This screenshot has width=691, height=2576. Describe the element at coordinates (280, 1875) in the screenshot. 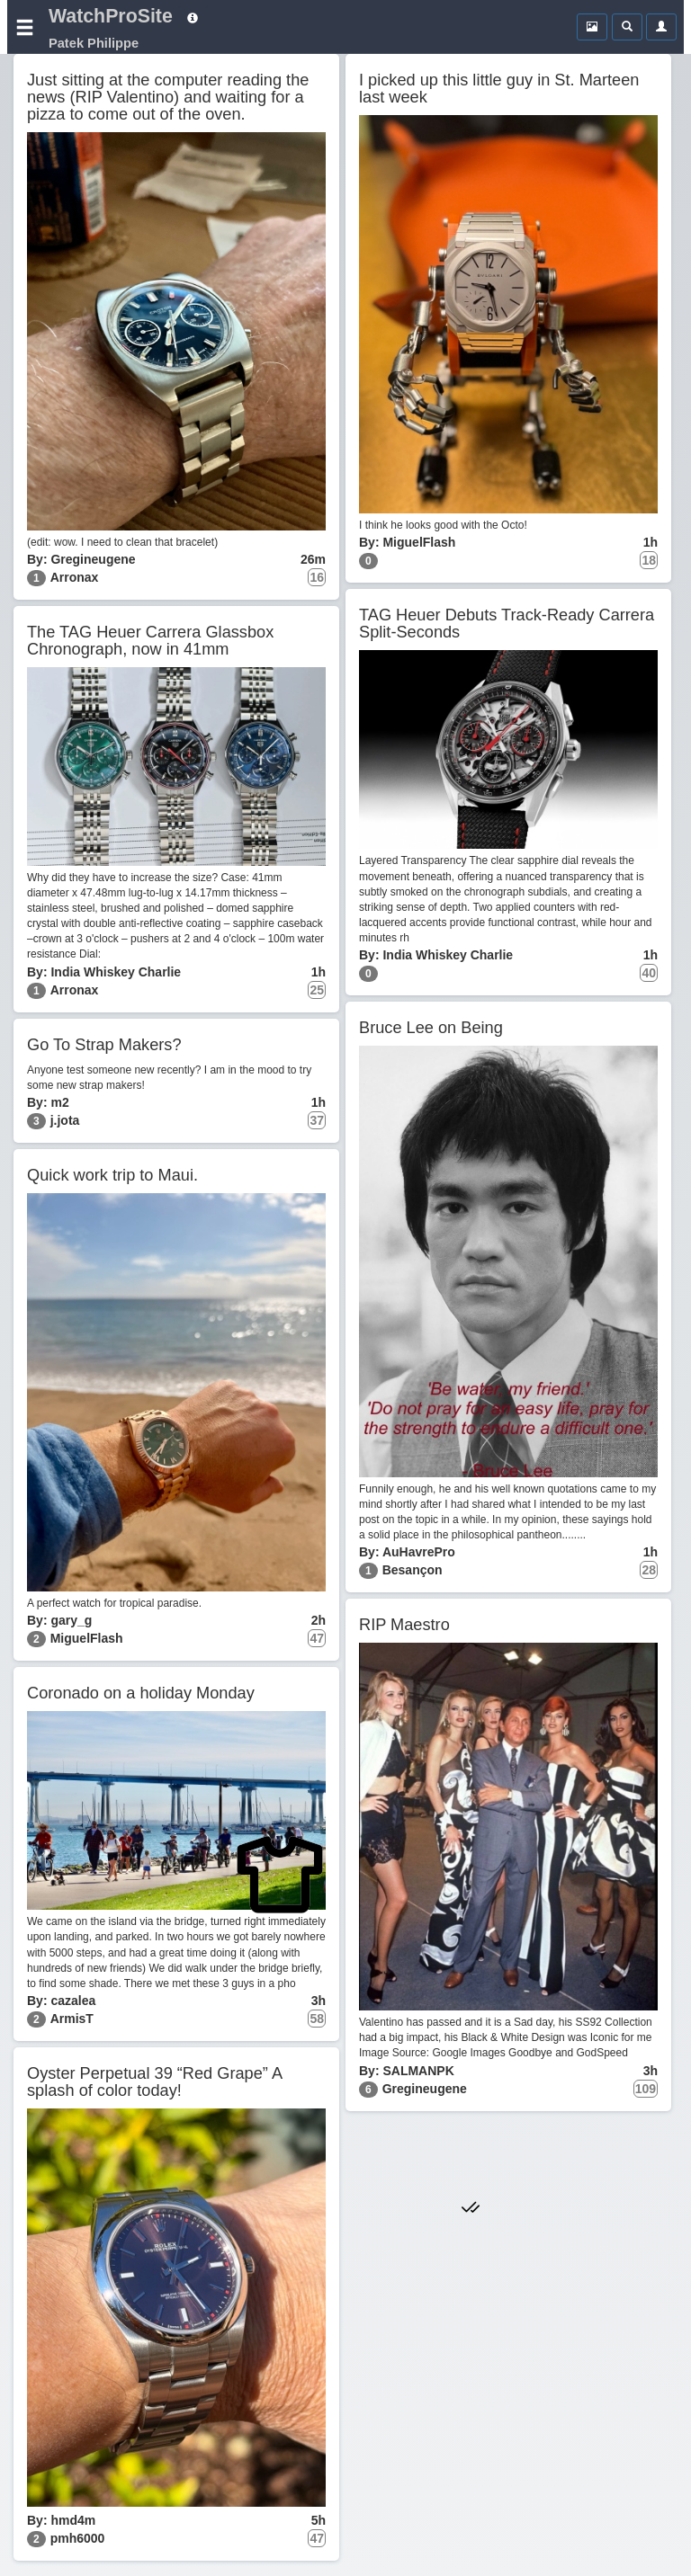

I see `browse clothing or apparel items` at that location.